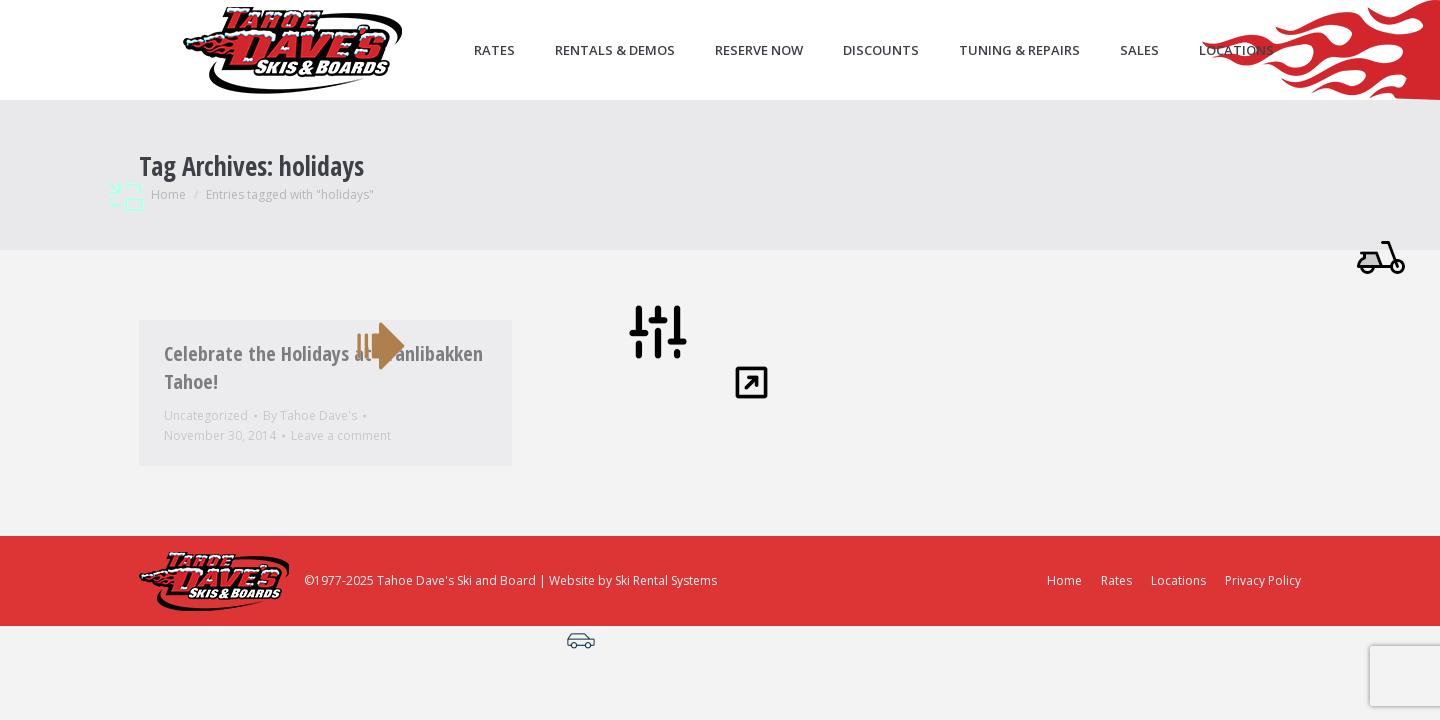  What do you see at coordinates (126, 196) in the screenshot?
I see `enable picture-in-picture mode` at bounding box center [126, 196].